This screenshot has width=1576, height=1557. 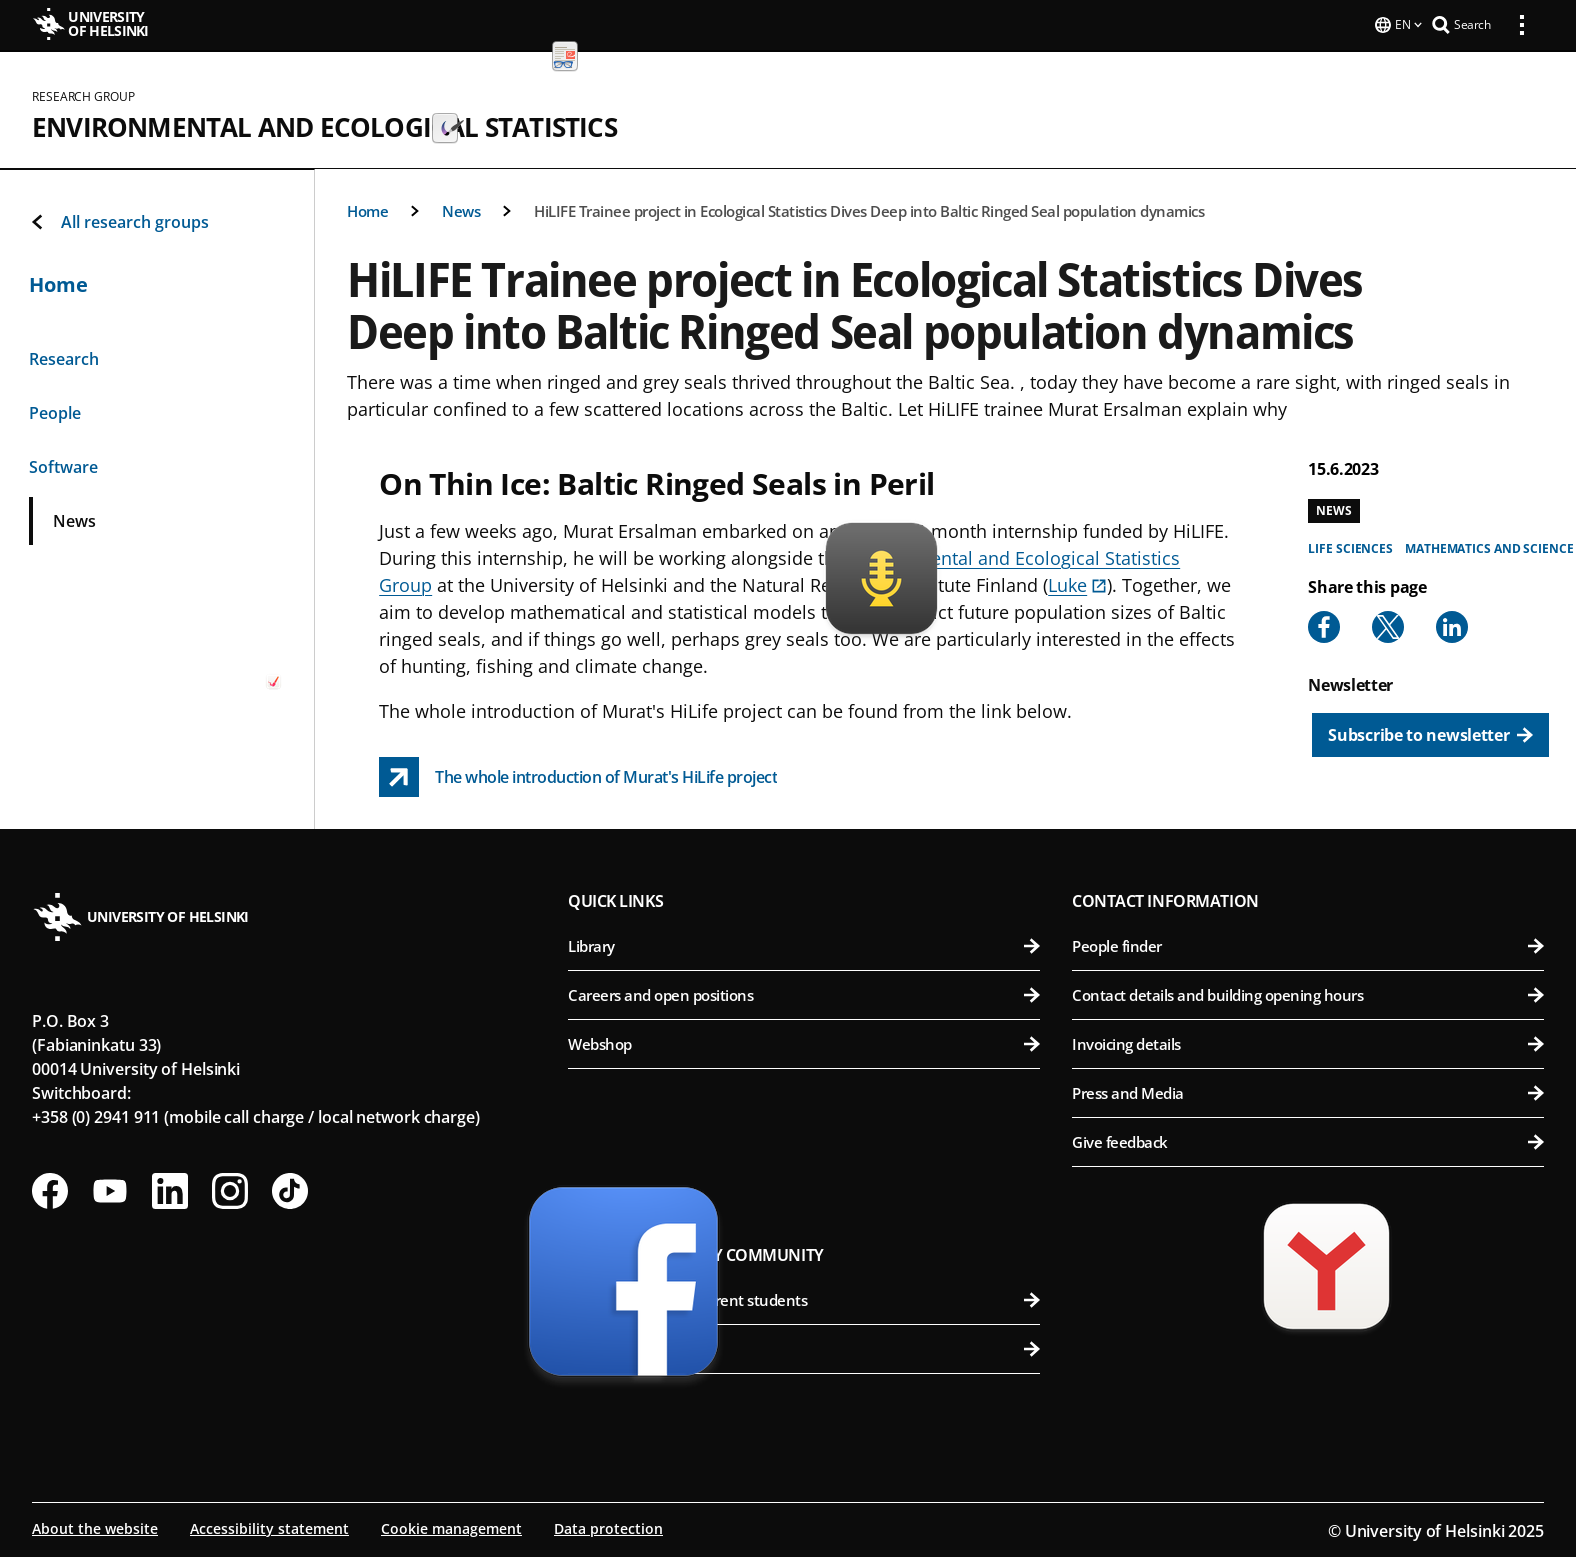 What do you see at coordinates (1326, 1266) in the screenshot?
I see `open yandex browser` at bounding box center [1326, 1266].